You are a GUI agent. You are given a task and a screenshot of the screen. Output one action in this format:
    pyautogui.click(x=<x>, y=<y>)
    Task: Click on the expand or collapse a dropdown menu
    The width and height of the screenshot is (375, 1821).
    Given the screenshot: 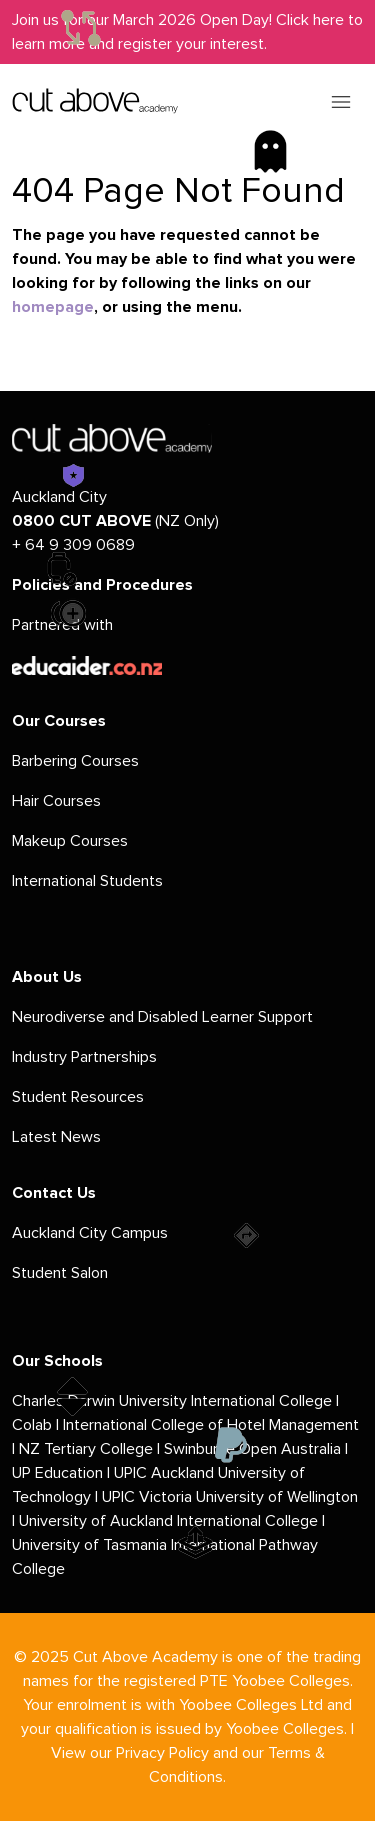 What is the action you would take?
    pyautogui.click(x=72, y=1396)
    